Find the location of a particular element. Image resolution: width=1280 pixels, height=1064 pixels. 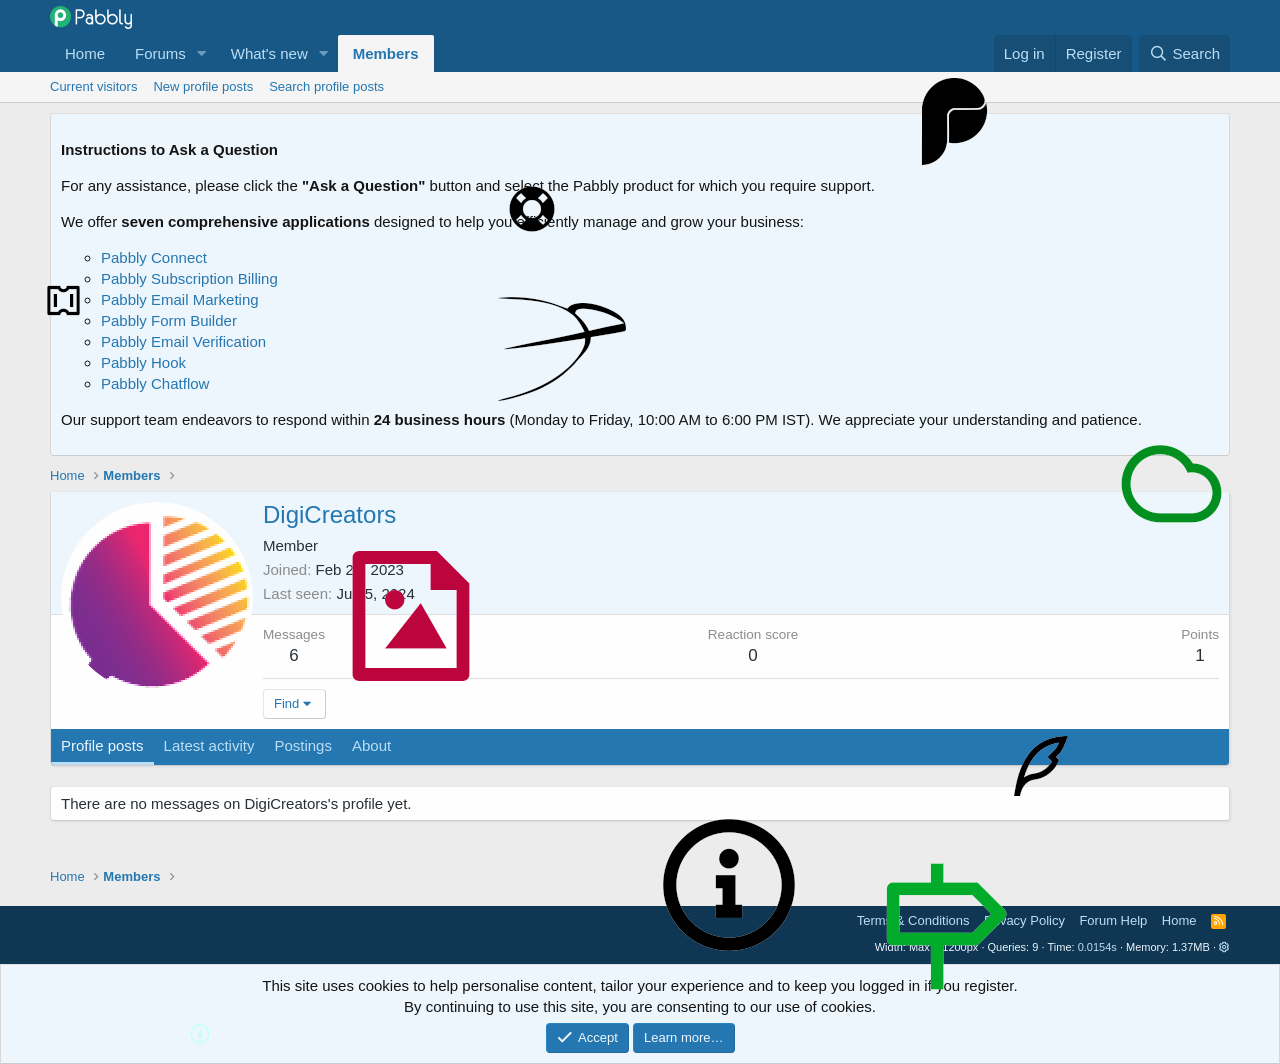

view available coupons or vouchers is located at coordinates (63, 300).